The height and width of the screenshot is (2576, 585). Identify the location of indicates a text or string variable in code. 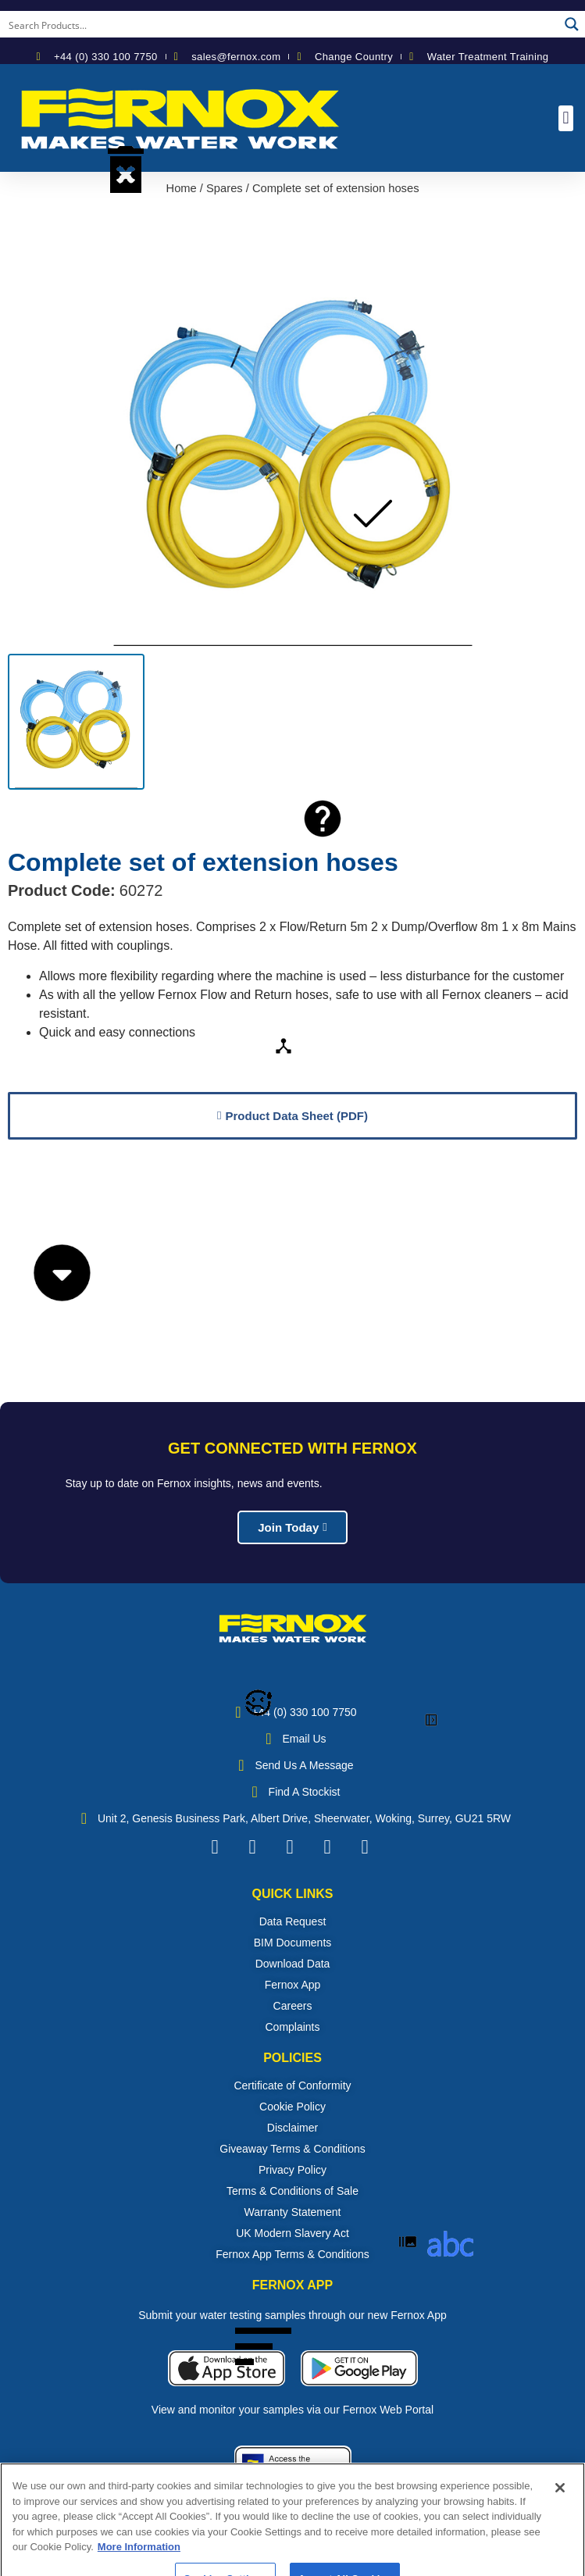
(450, 2246).